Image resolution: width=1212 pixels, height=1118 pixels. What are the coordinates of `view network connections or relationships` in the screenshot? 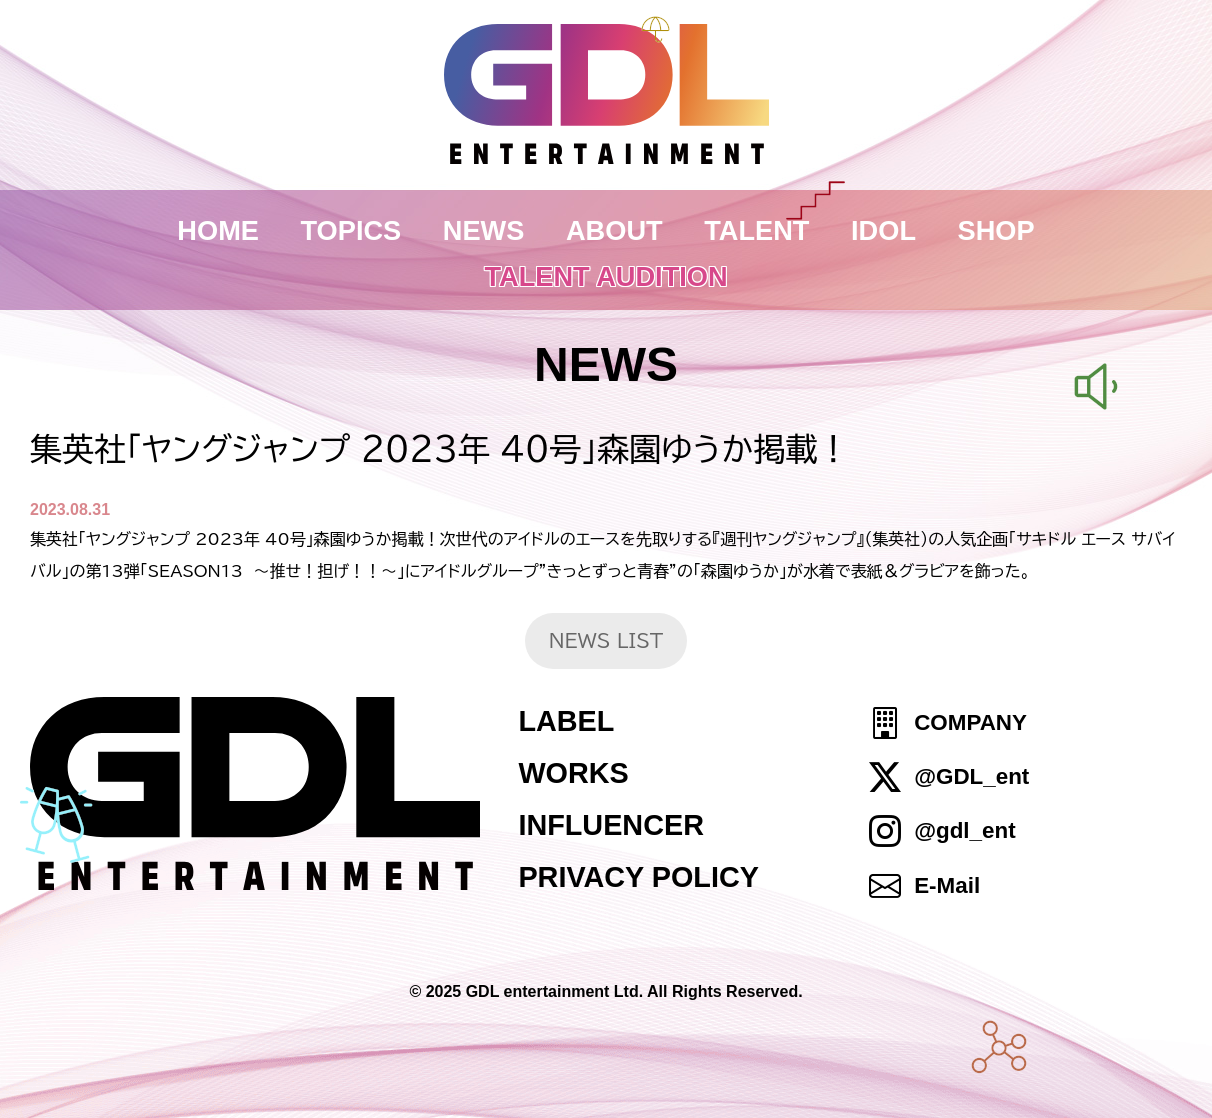 It's located at (999, 1048).